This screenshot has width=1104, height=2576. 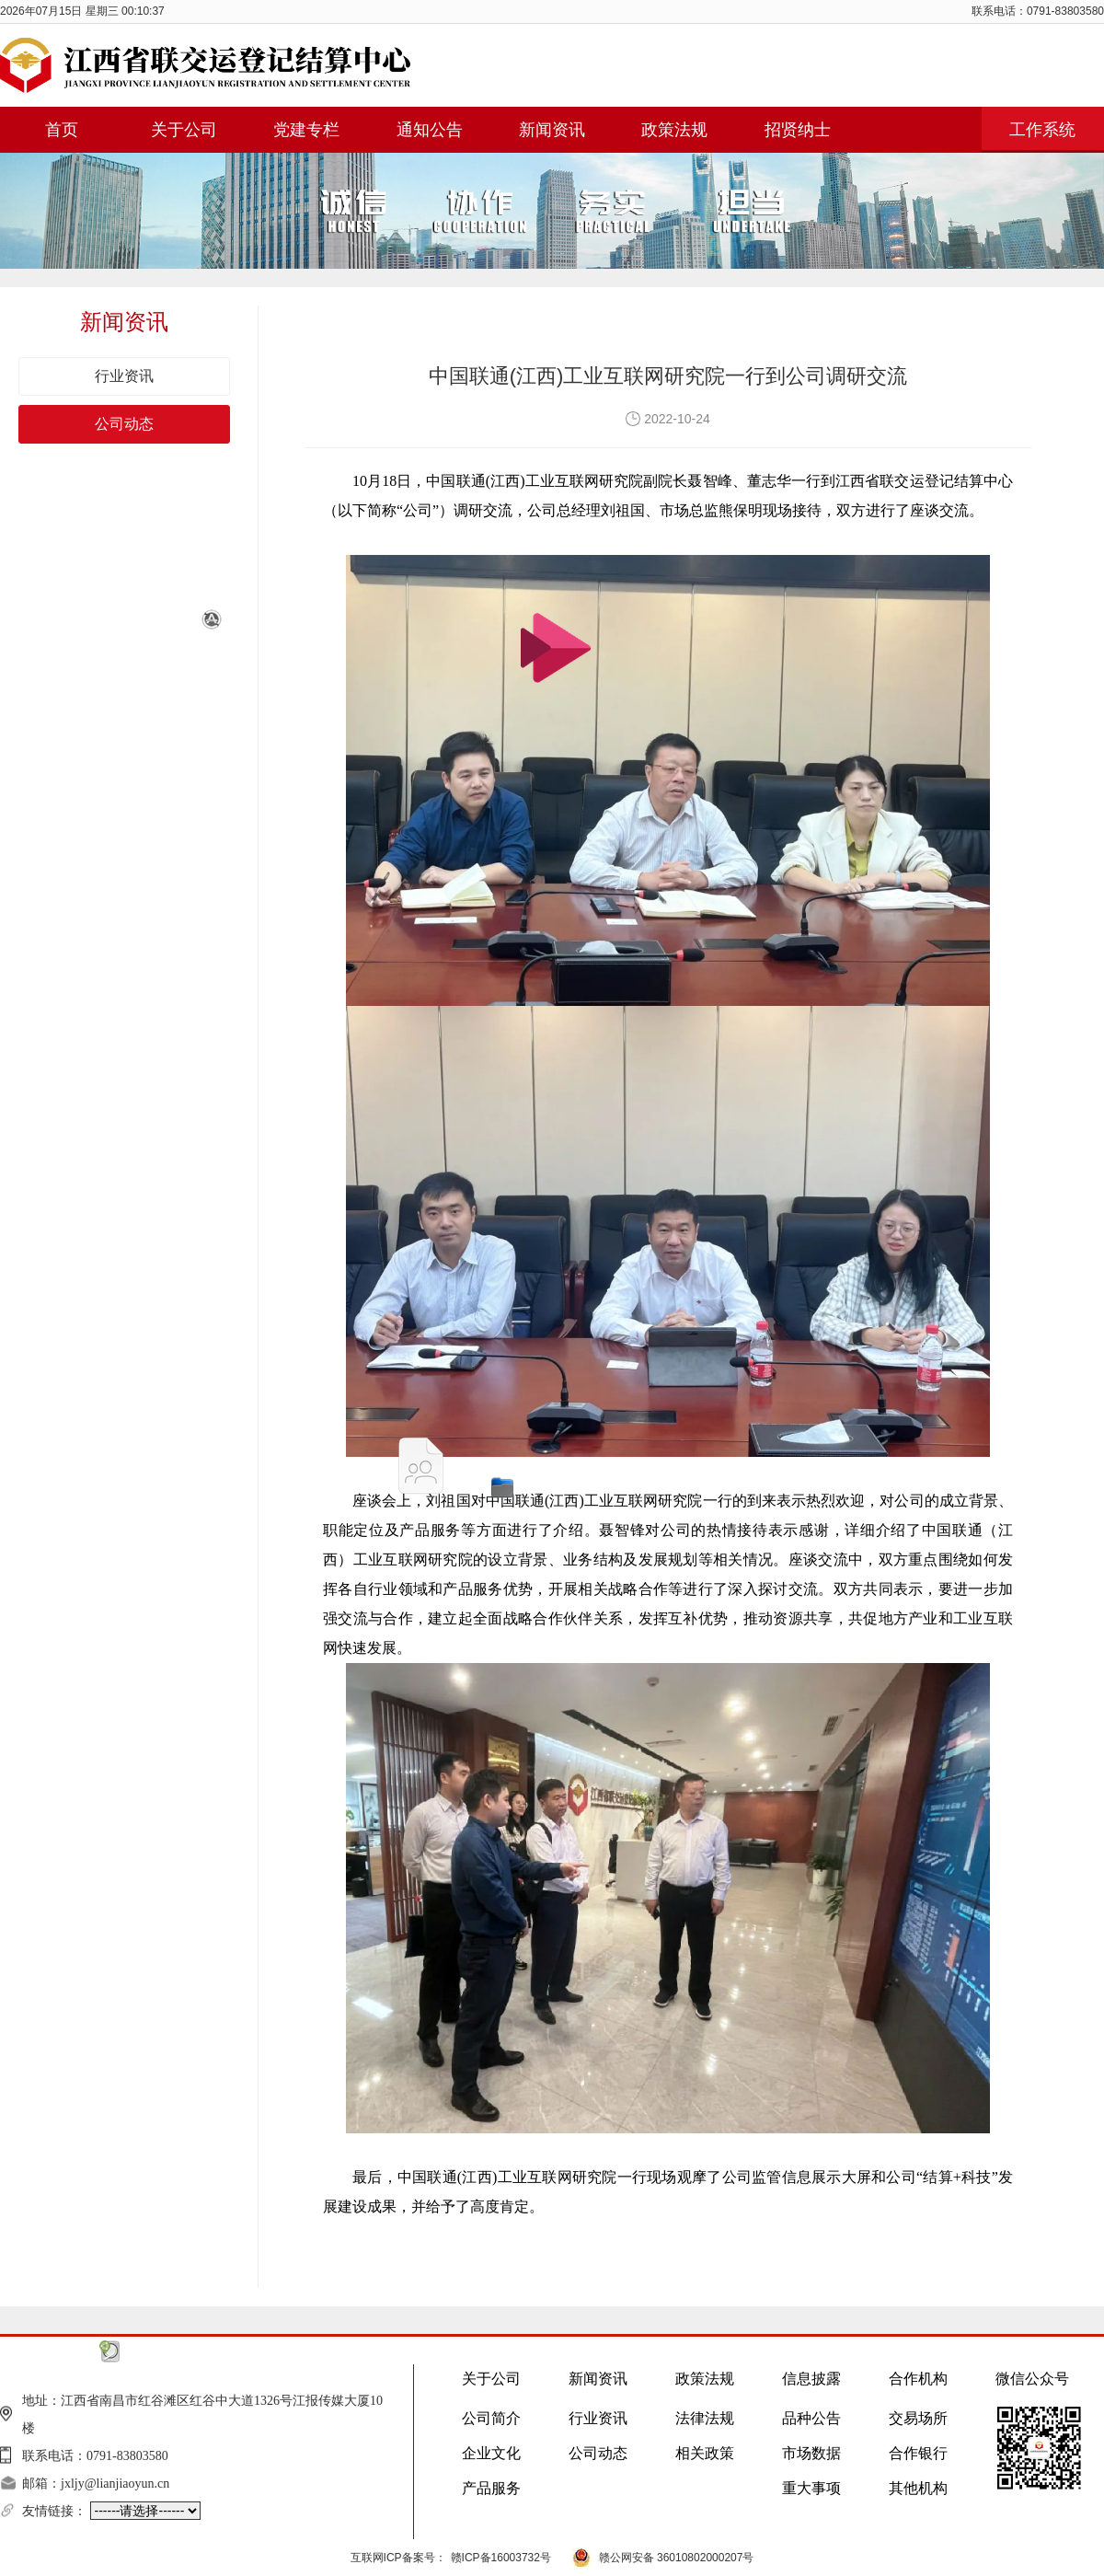 What do you see at coordinates (420, 1465) in the screenshot?
I see `credits or attribution text file` at bounding box center [420, 1465].